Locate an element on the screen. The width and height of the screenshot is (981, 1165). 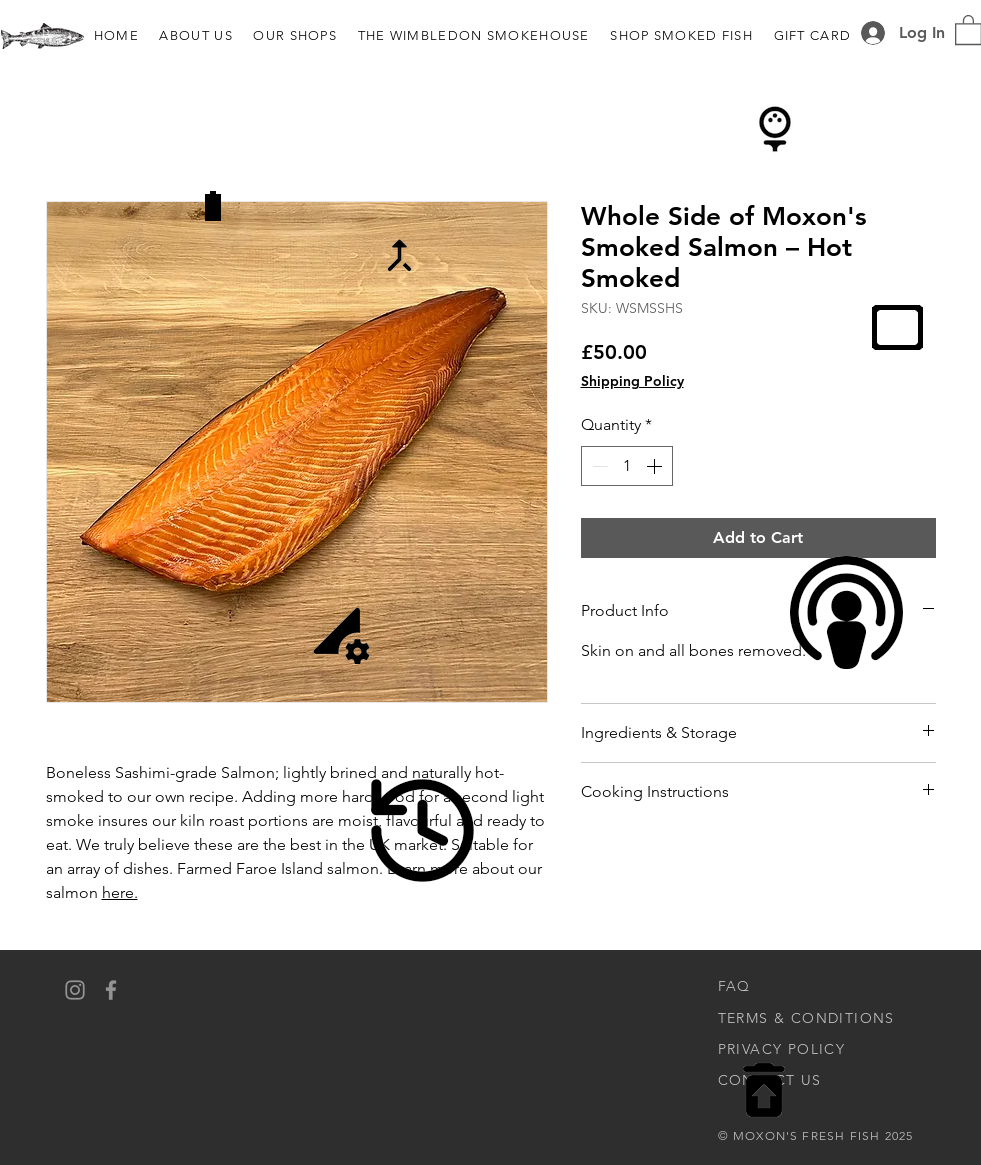
view your browsing or activity history is located at coordinates (422, 830).